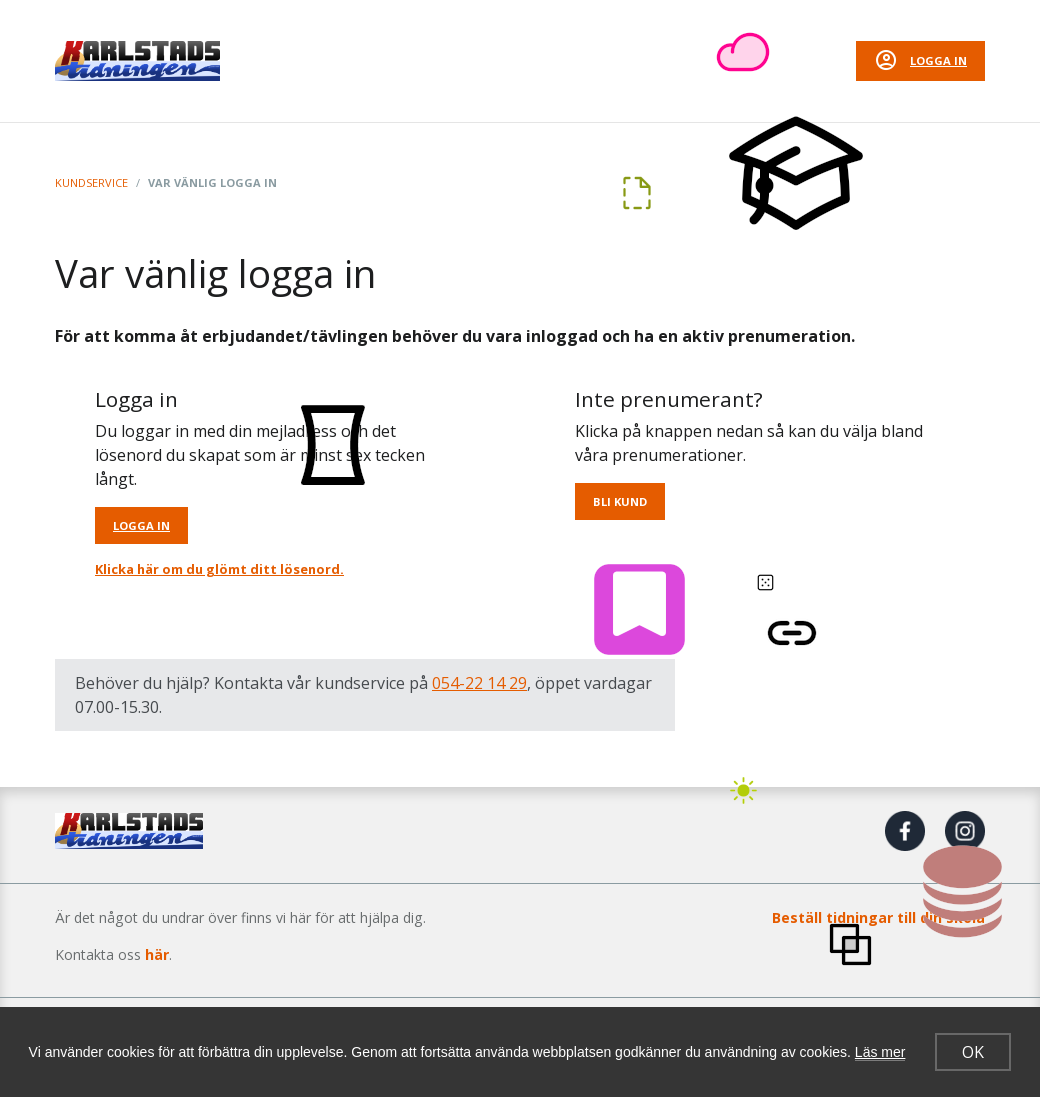  I want to click on access cloud storage, so click(743, 52).